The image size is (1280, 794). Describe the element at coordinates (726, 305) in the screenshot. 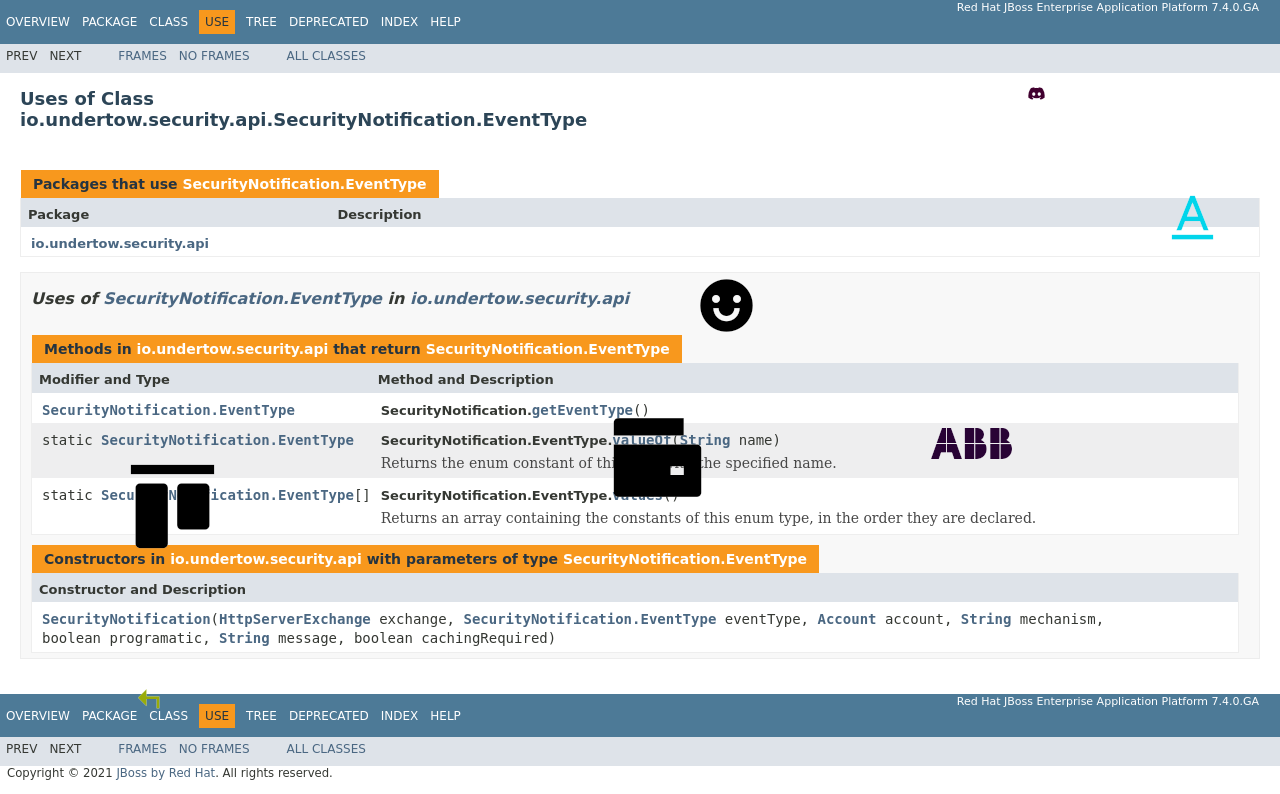

I see `add a reaction or emoji to a message` at that location.